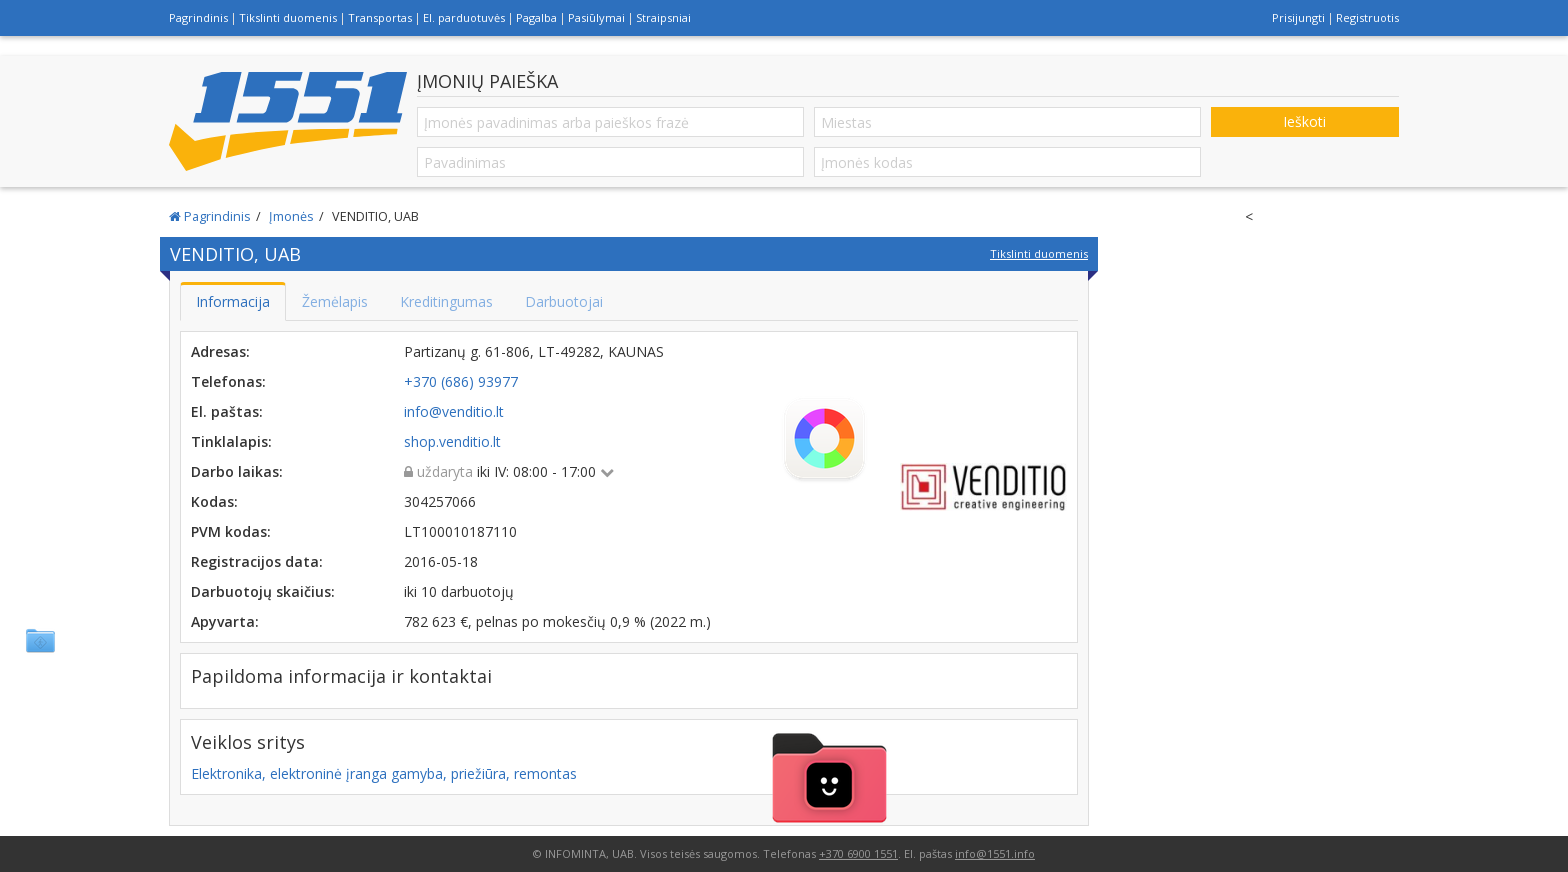 Image resolution: width=1568 pixels, height=872 pixels. What do you see at coordinates (829, 781) in the screenshot?
I see `open adobe creative cloud files folder` at bounding box center [829, 781].